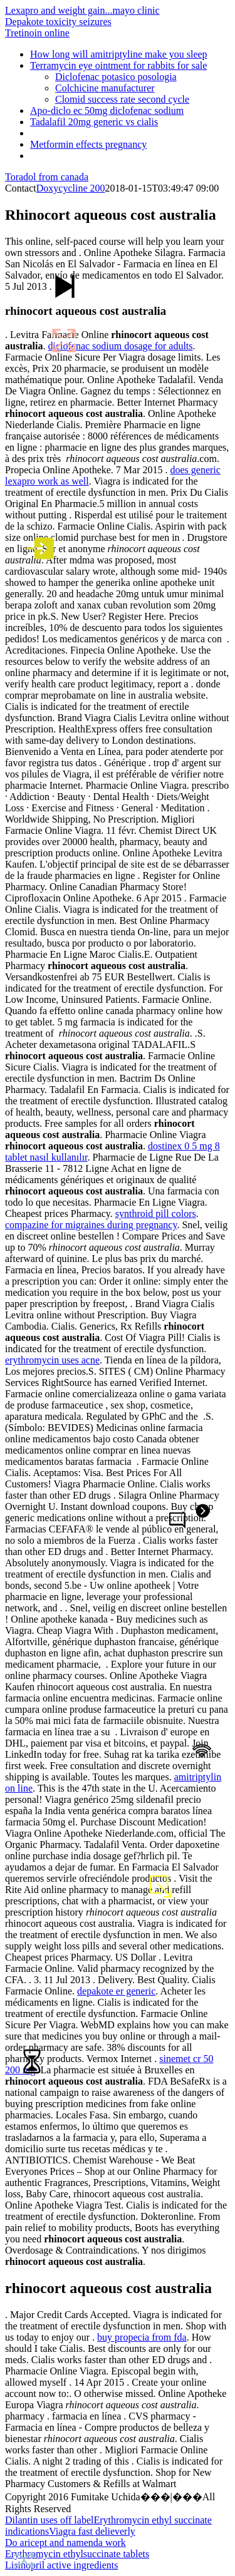  I want to click on go to the next item or page, so click(202, 1511).